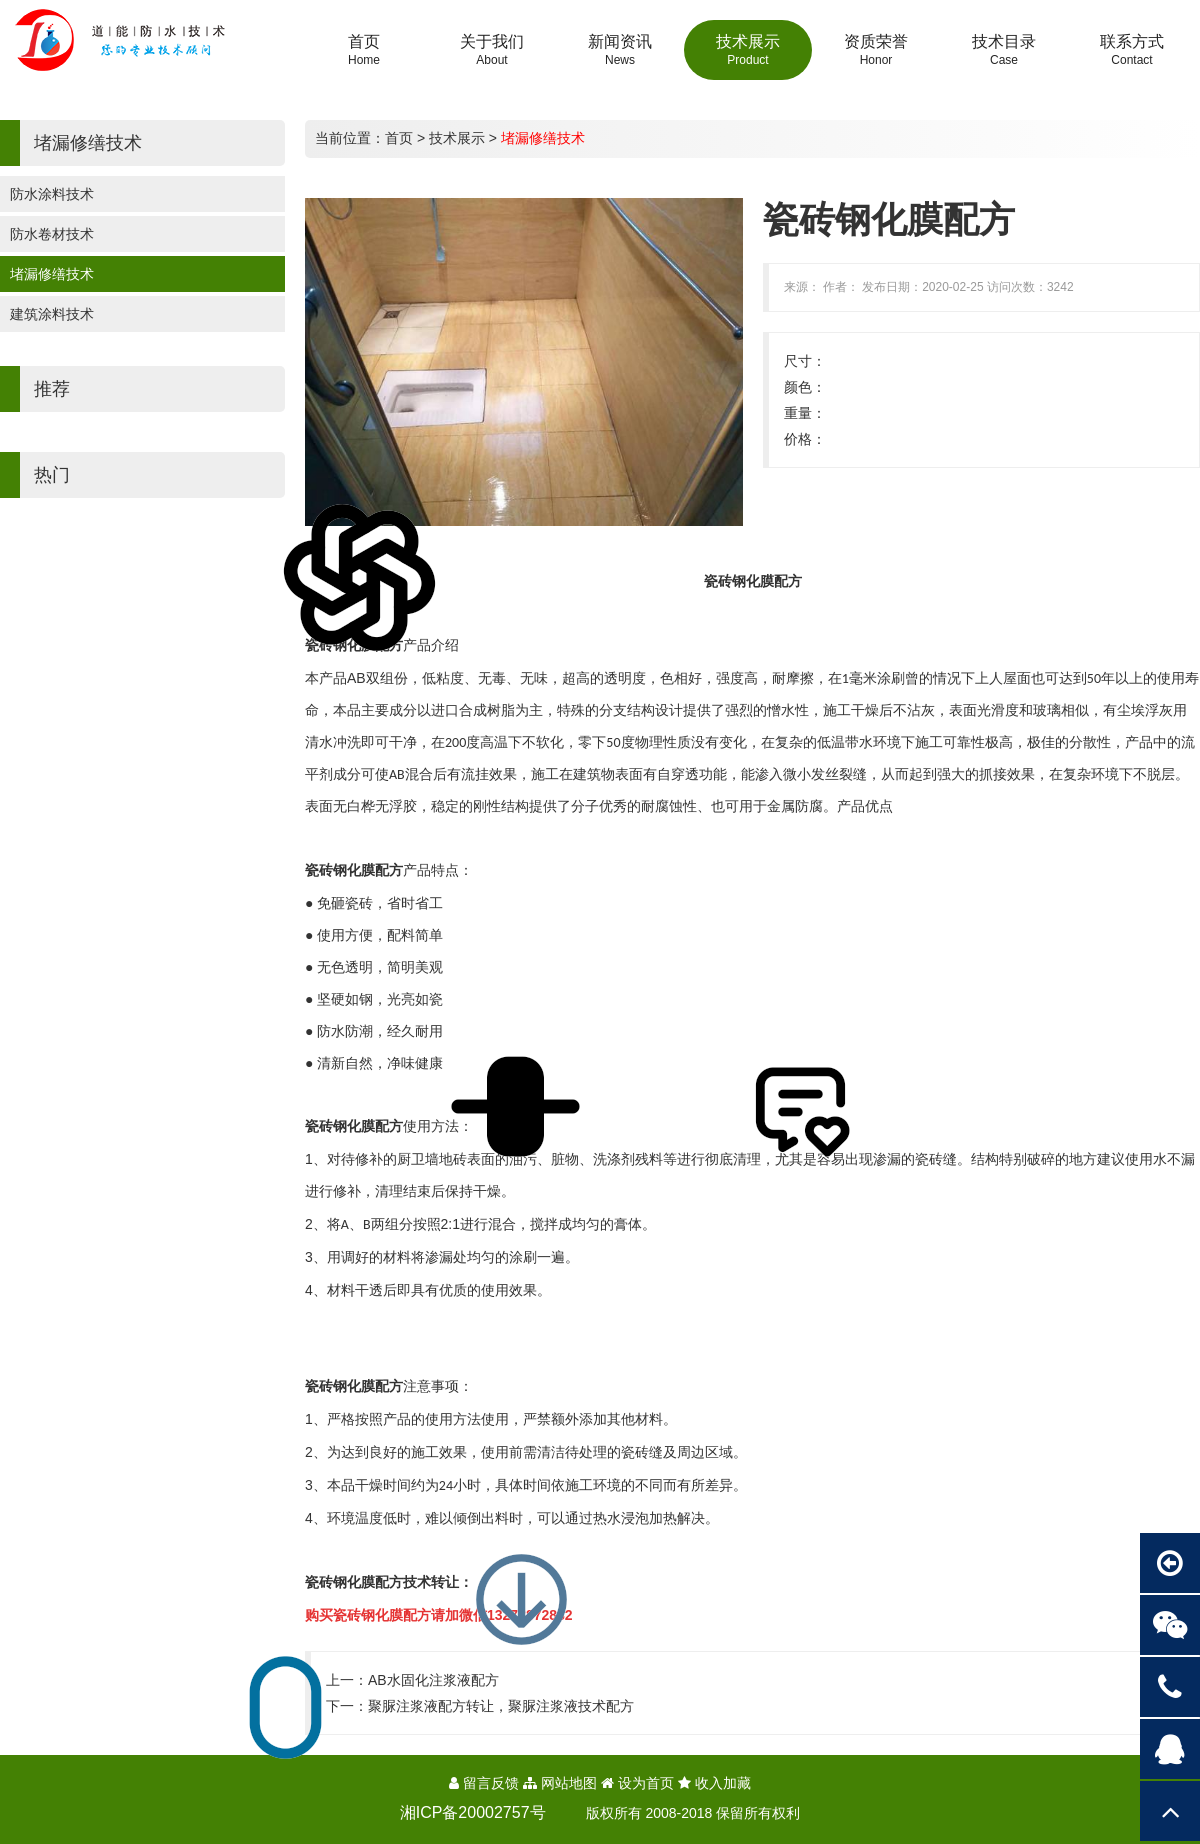 This screenshot has height=1844, width=1200. I want to click on view liked or favorited messages, so click(800, 1107).